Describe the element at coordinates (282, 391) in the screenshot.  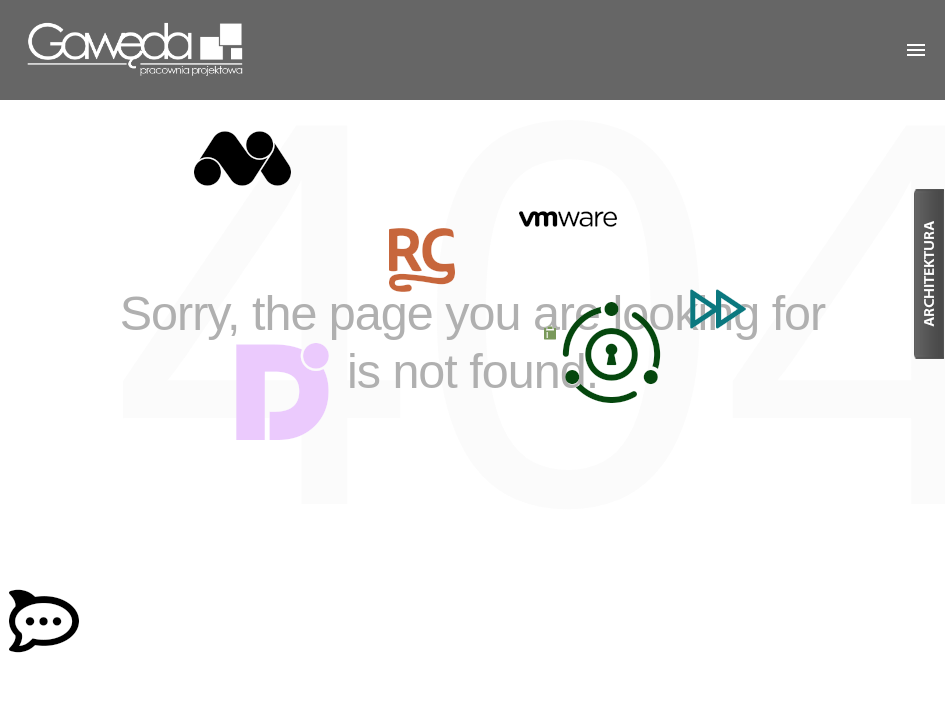
I see `open Dolibarr ERP/CRM application` at that location.